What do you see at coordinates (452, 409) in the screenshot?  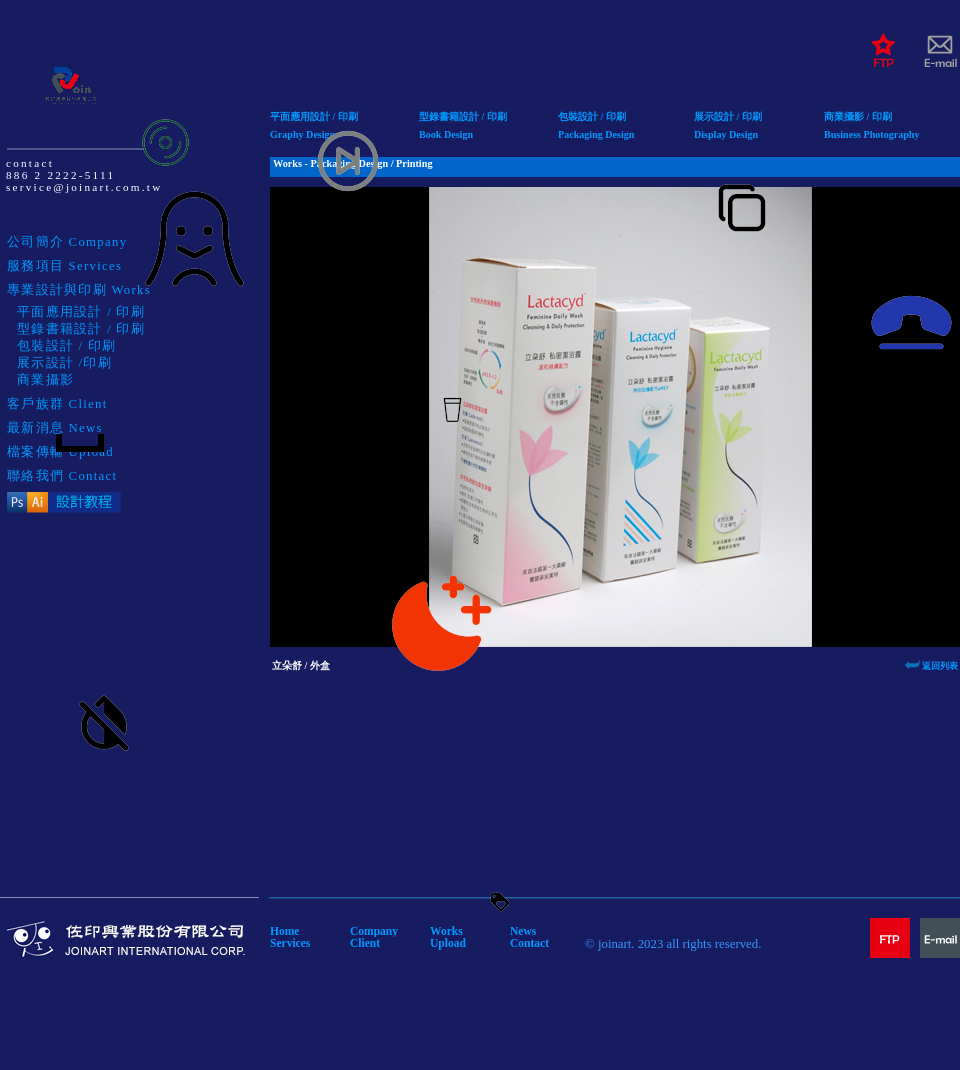 I see `view nearby bars or pubs` at bounding box center [452, 409].